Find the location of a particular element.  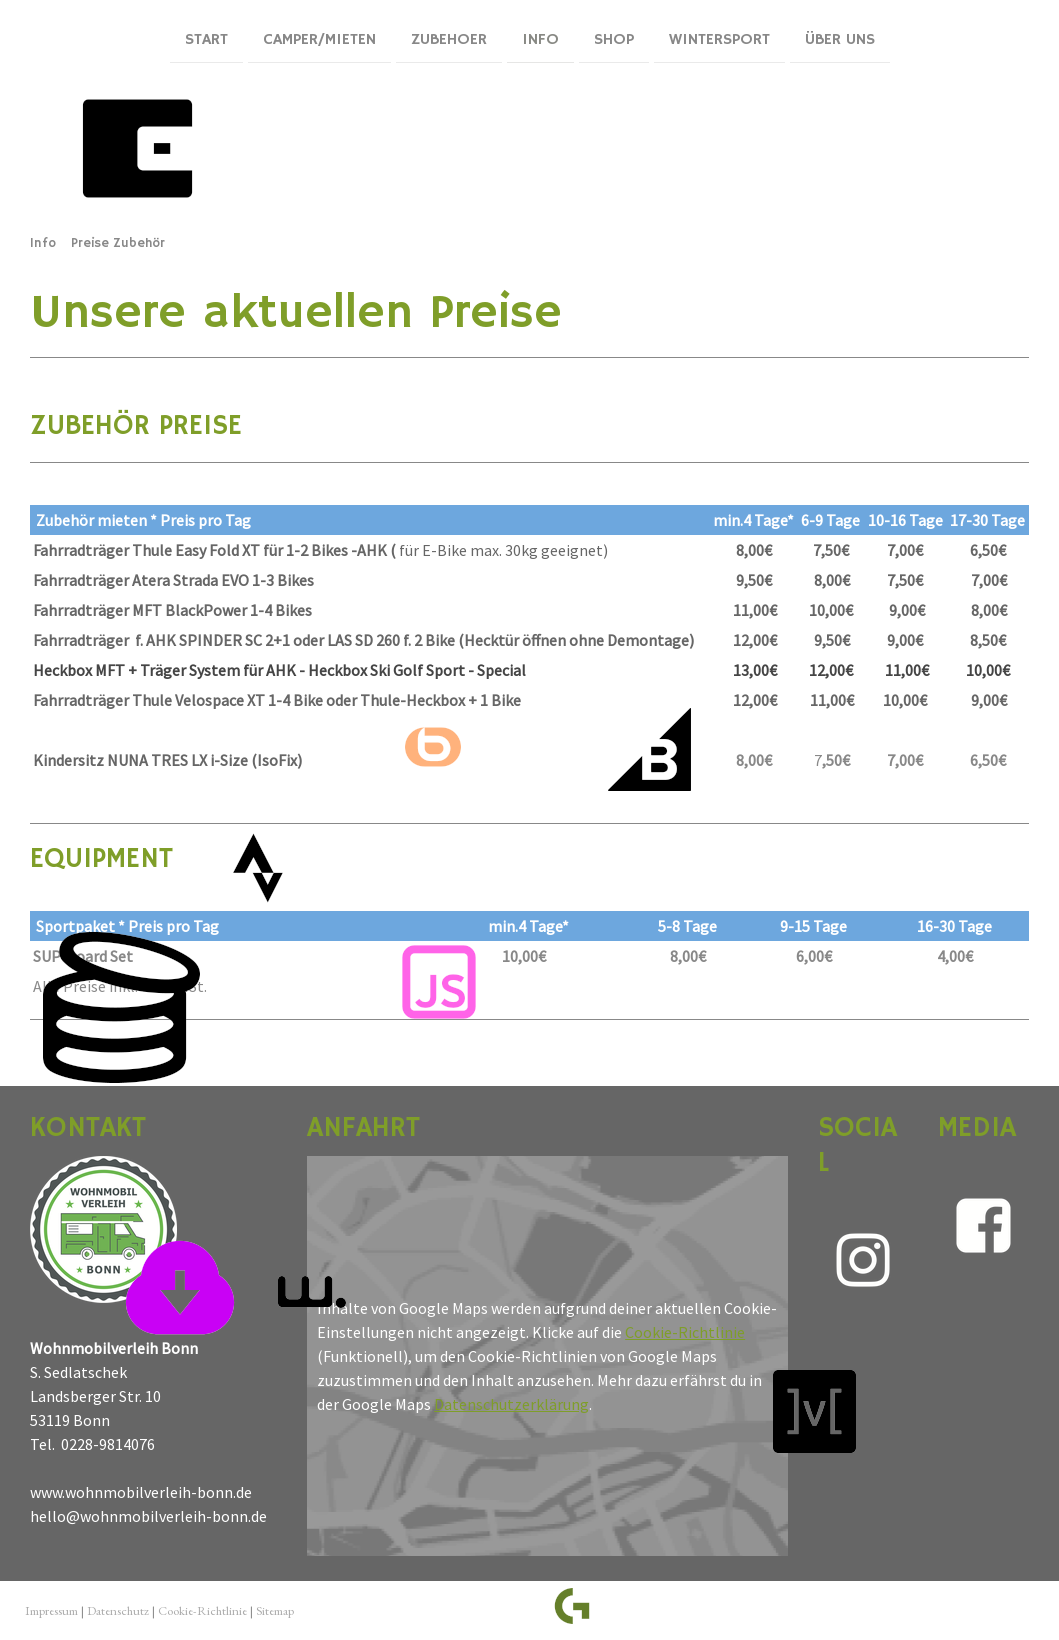

download file from cloud storage is located at coordinates (180, 1290).